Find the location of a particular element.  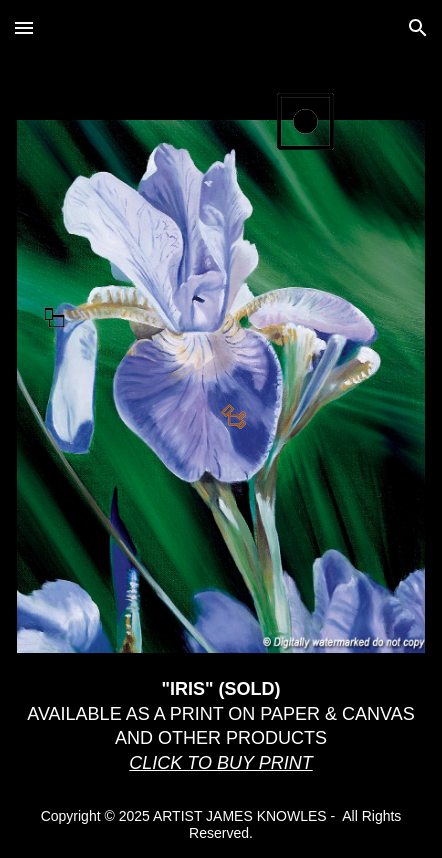

toggle editor layout arrangement is located at coordinates (54, 317).